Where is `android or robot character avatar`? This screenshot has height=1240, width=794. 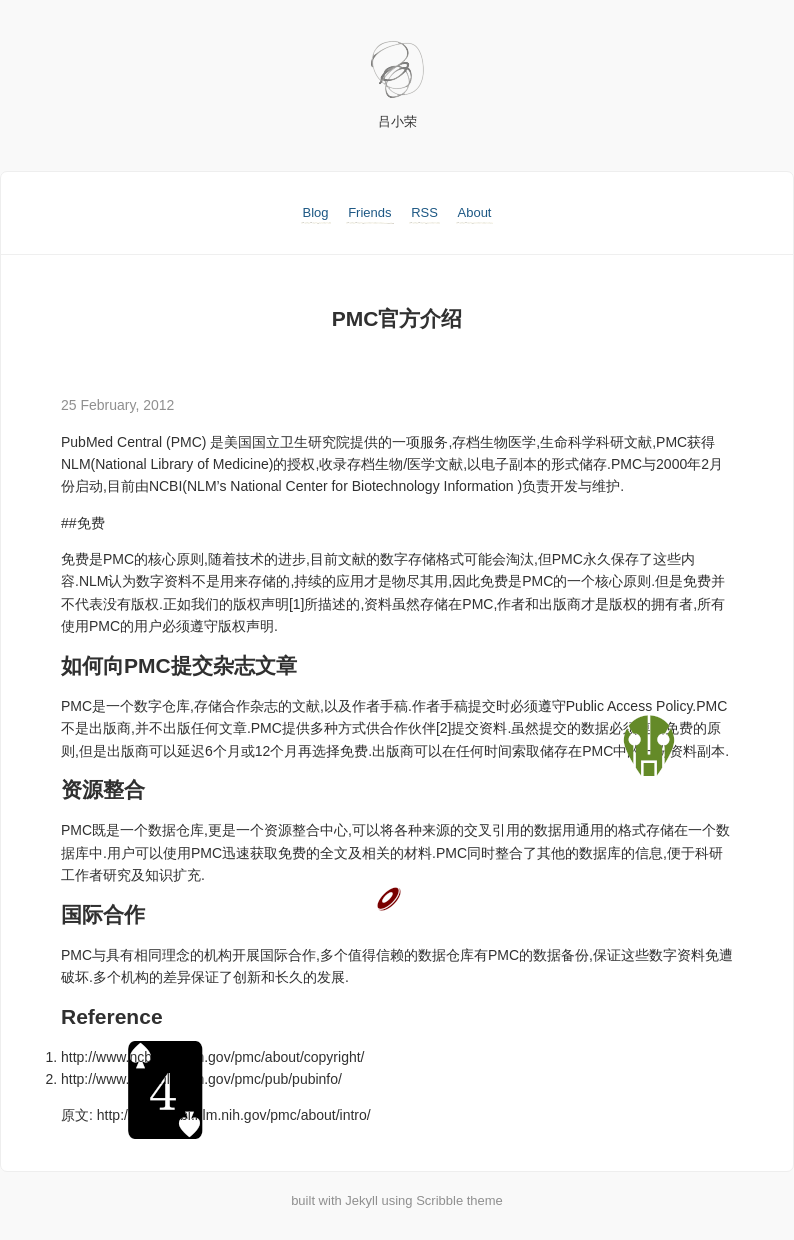 android or robot character avatar is located at coordinates (649, 746).